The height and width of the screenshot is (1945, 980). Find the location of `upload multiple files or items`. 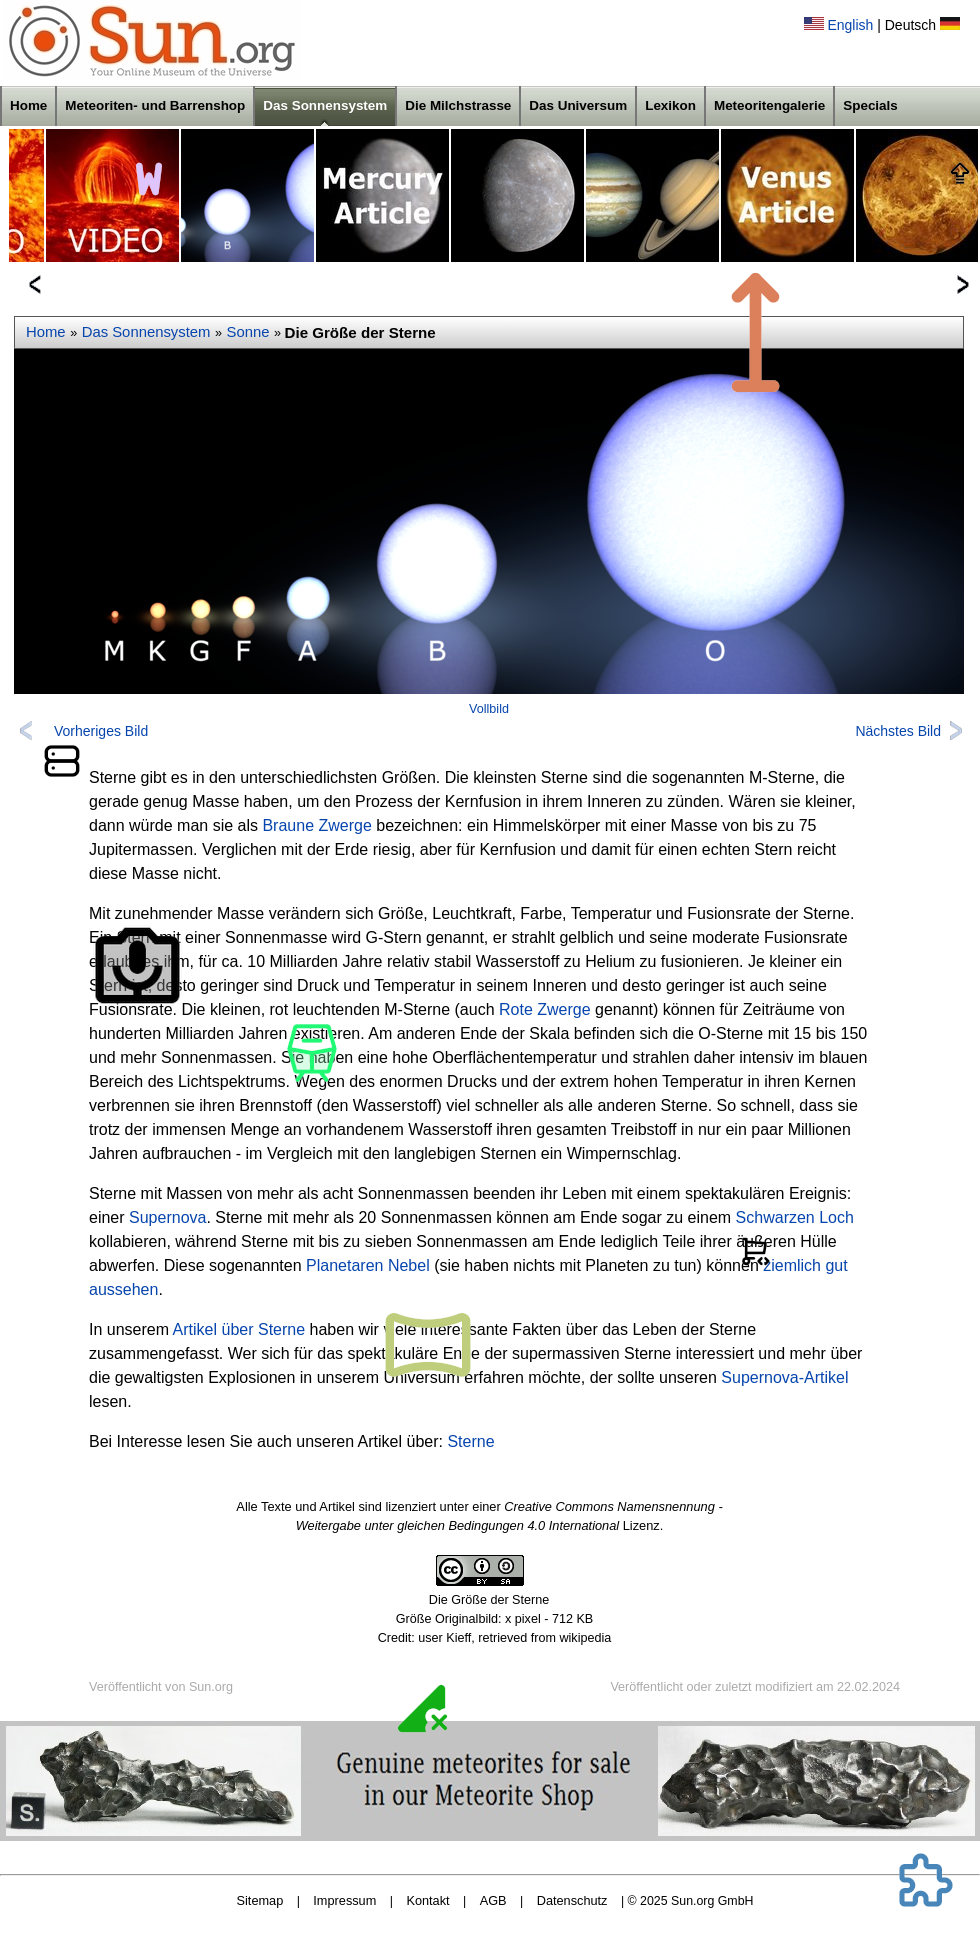

upload multiple files or items is located at coordinates (960, 173).